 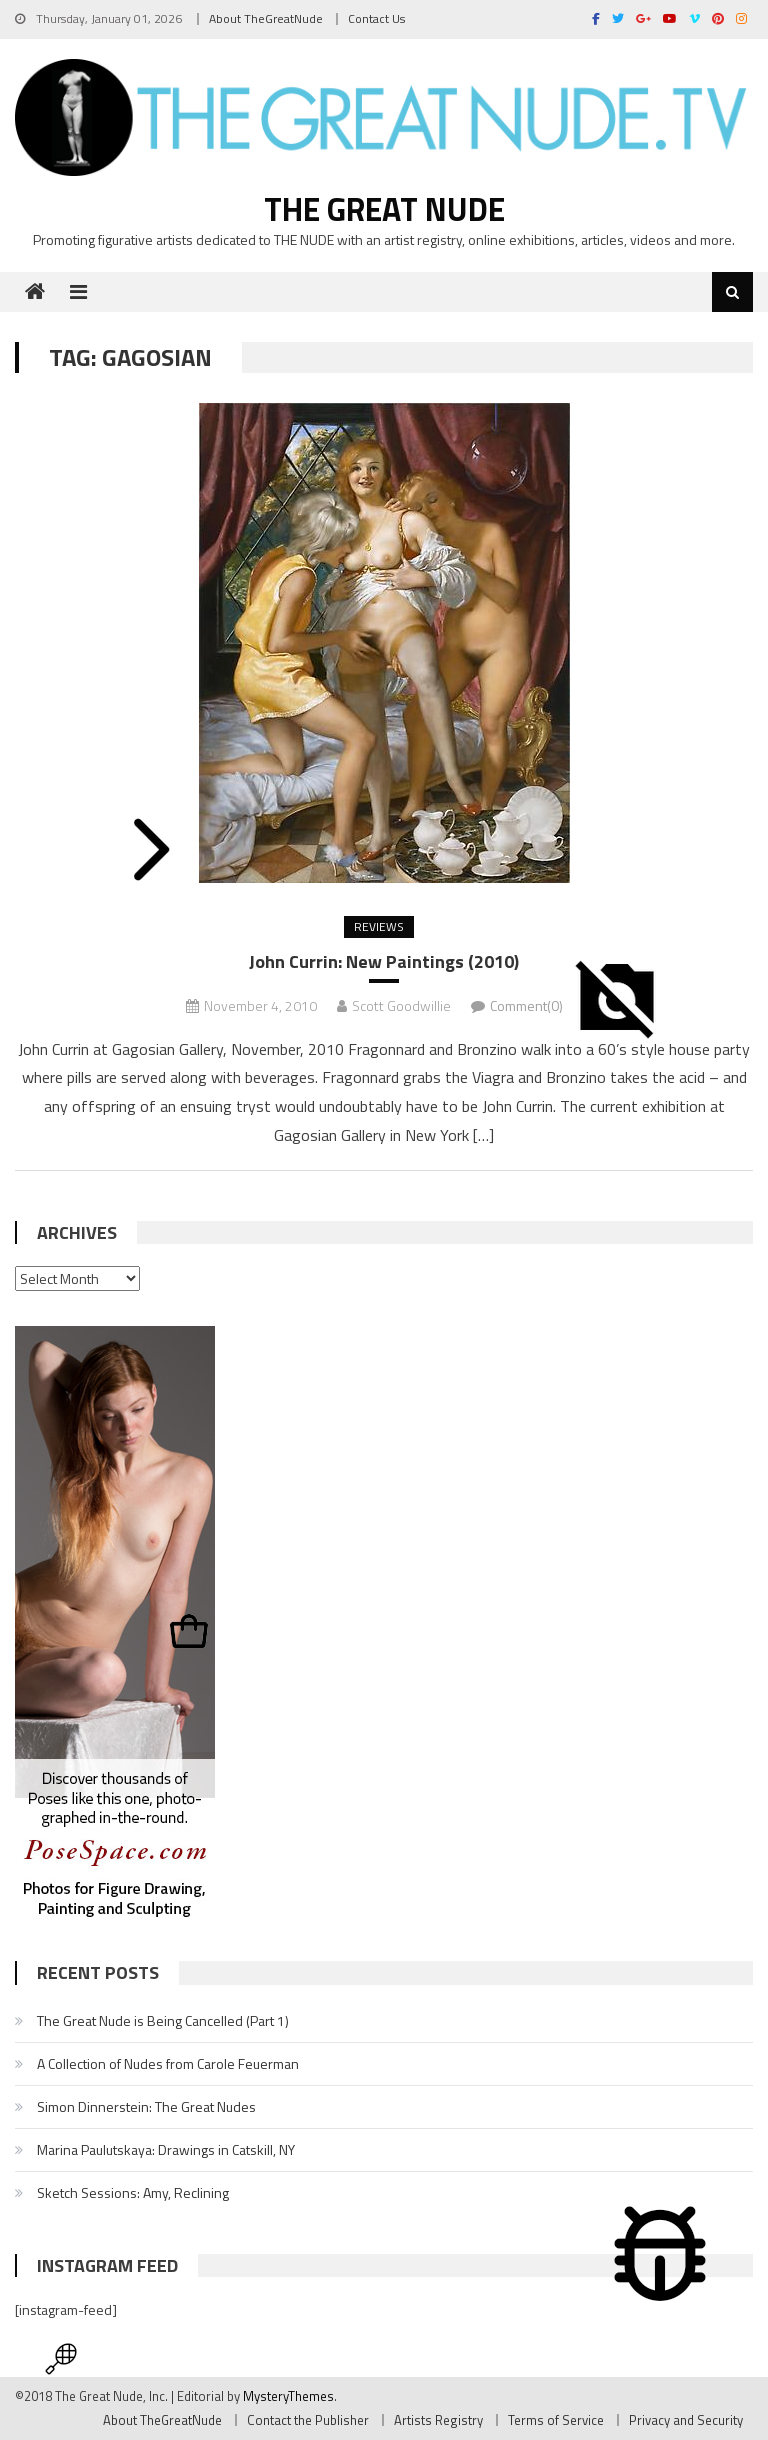 I want to click on navigate to the next item or screen, so click(x=150, y=849).